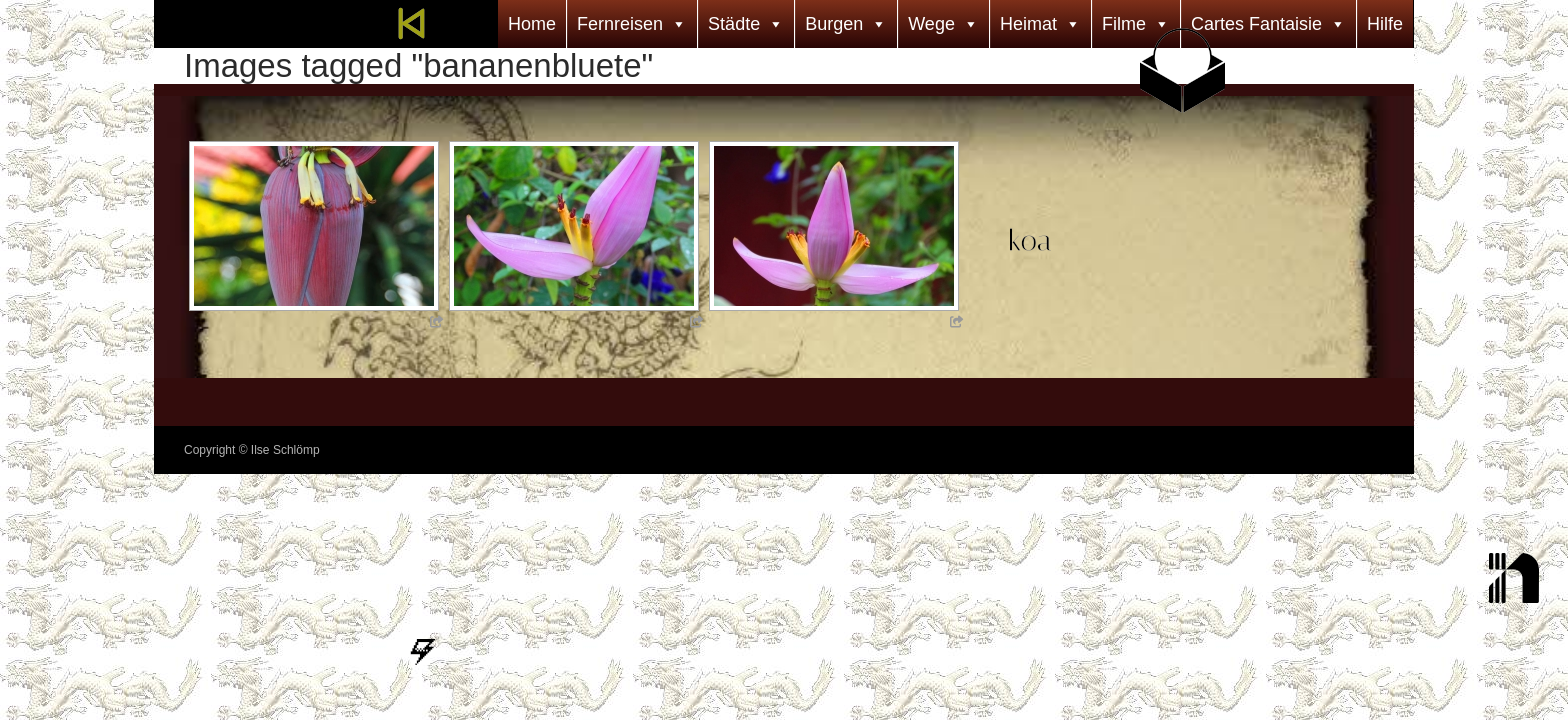 This screenshot has width=1568, height=720. Describe the element at coordinates (410, 23) in the screenshot. I see `skip to previous track` at that location.